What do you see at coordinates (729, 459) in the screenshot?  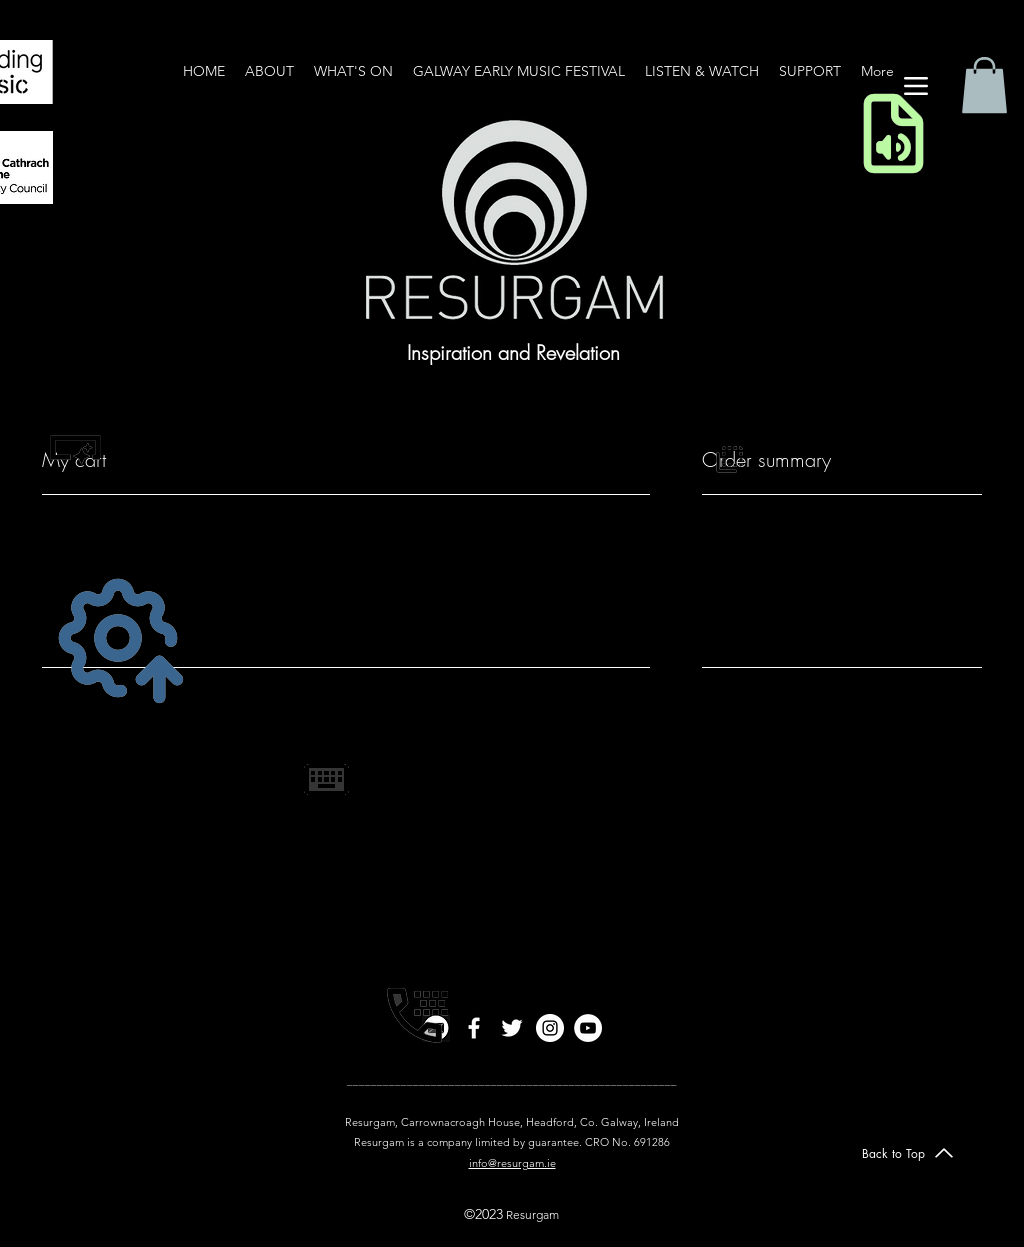 I see `send layer to back` at bounding box center [729, 459].